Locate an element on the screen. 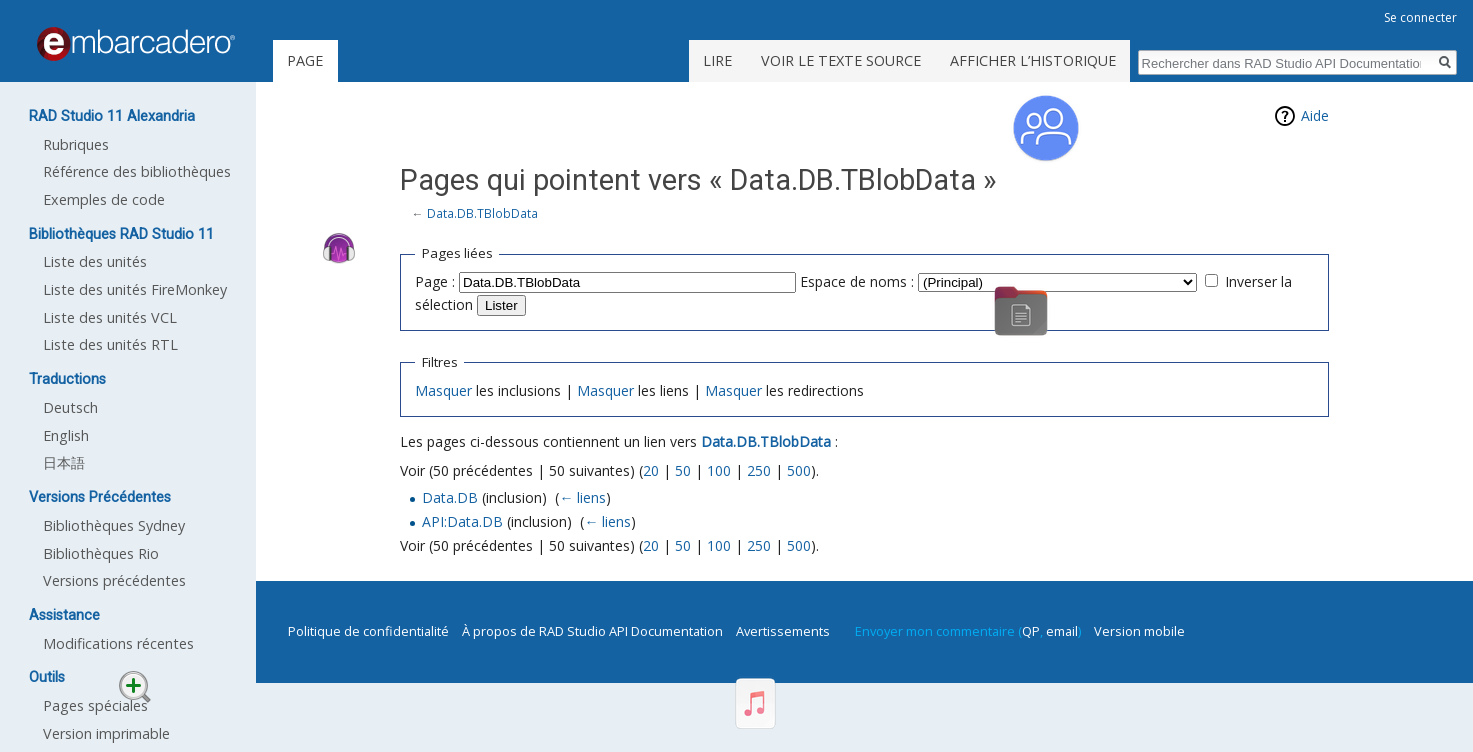 The width and height of the screenshot is (1473, 752). manage user accounts and preferences is located at coordinates (1046, 128).